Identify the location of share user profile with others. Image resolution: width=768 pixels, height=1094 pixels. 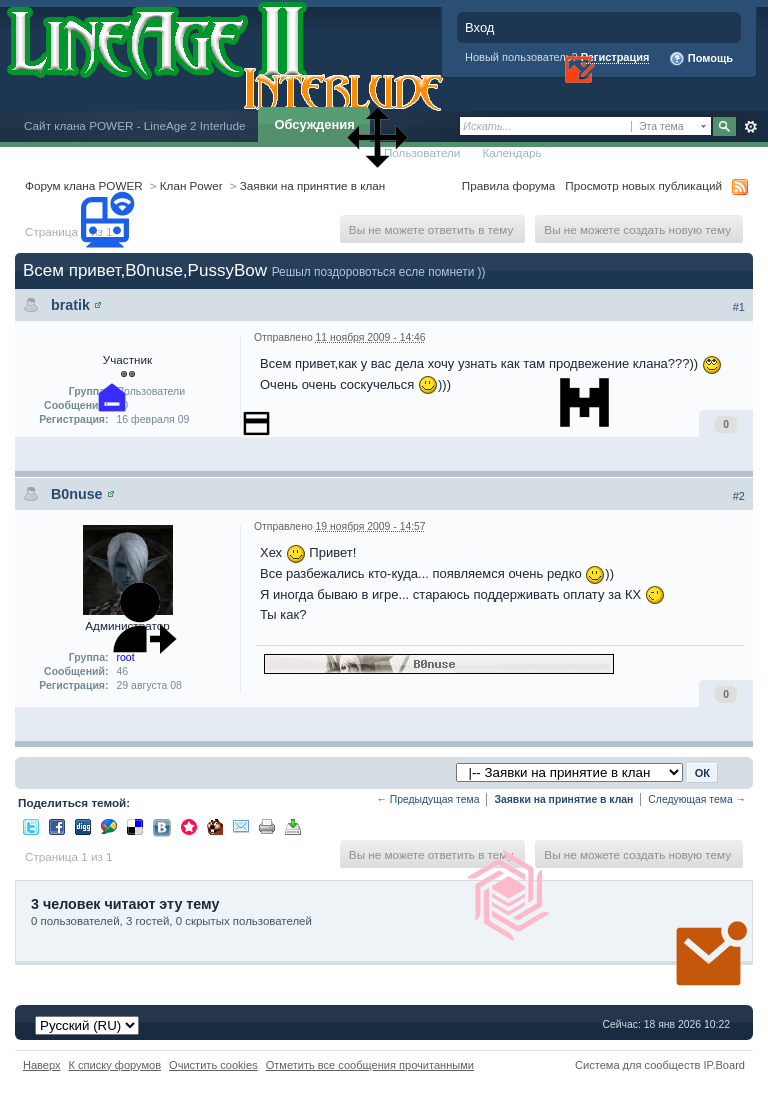
(140, 619).